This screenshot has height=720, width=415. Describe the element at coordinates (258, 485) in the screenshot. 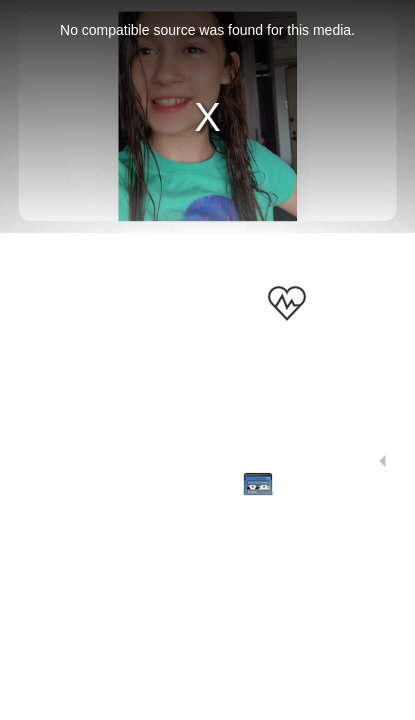

I see `indicates tape or cassette media storage` at that location.